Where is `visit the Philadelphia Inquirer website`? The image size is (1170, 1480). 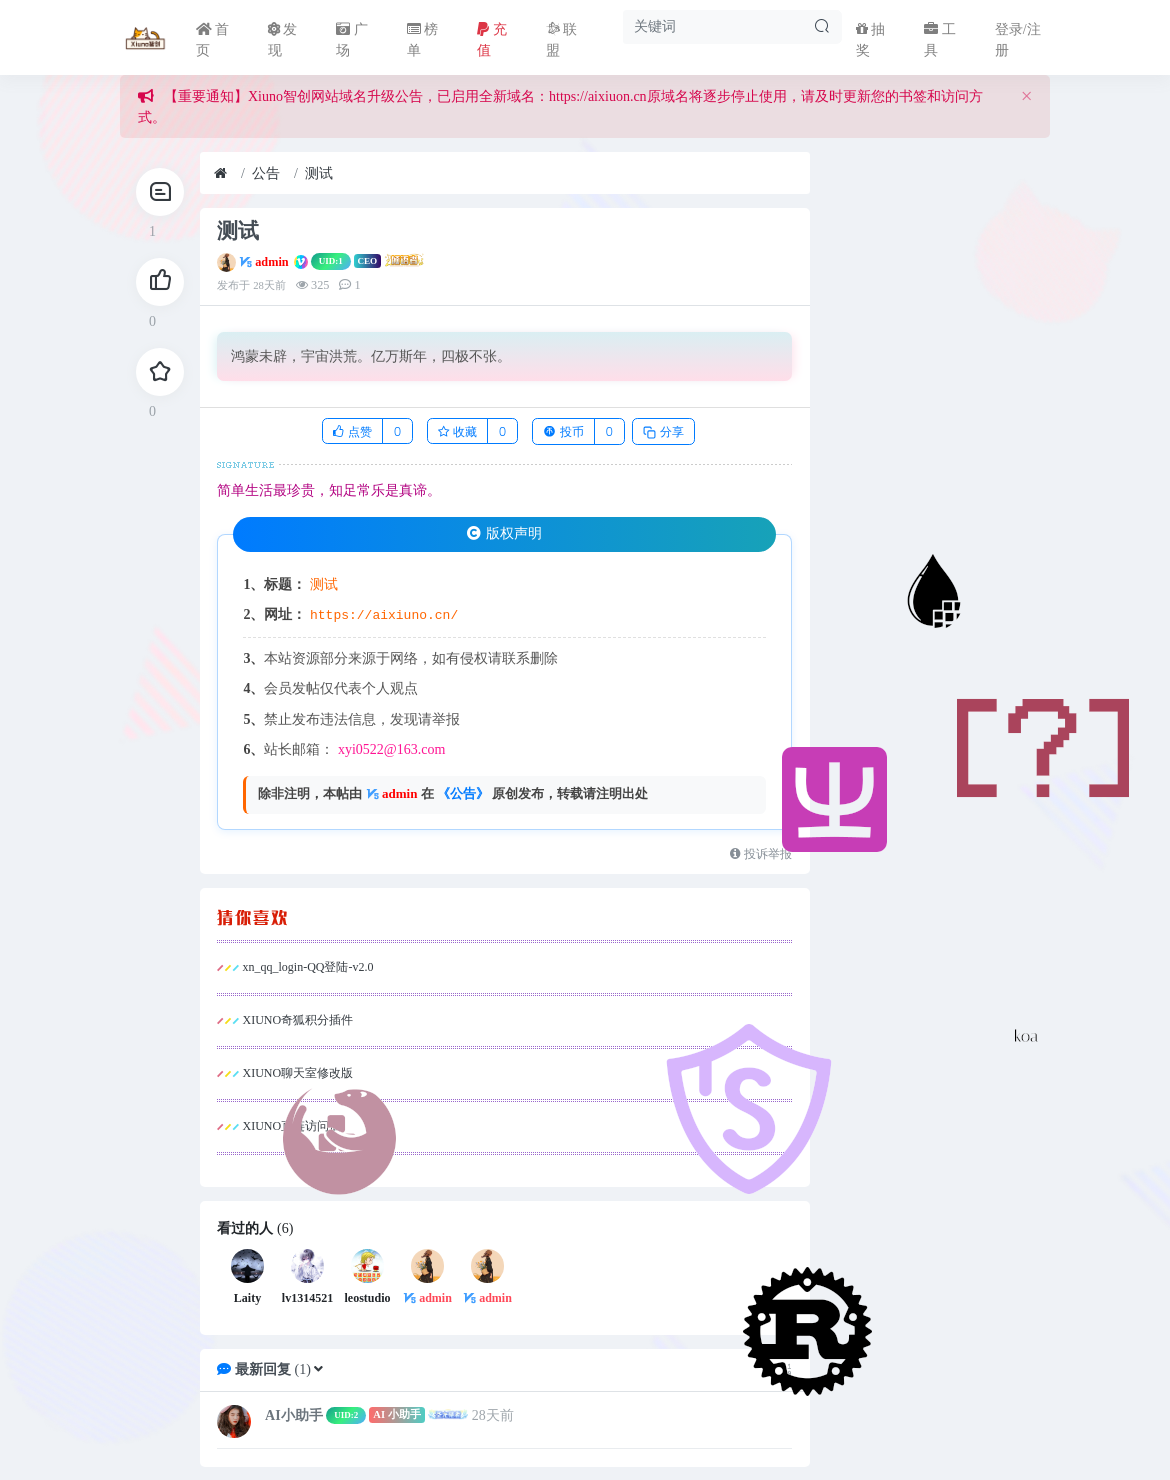 visit the Philadelphia Inquirer website is located at coordinates (1043, 748).